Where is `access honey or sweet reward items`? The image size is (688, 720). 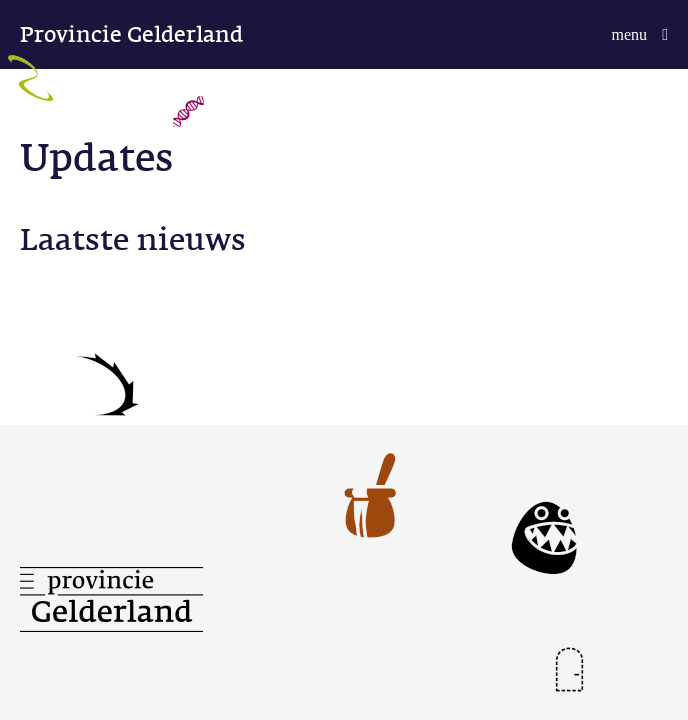
access honey or sweet reward items is located at coordinates (371, 495).